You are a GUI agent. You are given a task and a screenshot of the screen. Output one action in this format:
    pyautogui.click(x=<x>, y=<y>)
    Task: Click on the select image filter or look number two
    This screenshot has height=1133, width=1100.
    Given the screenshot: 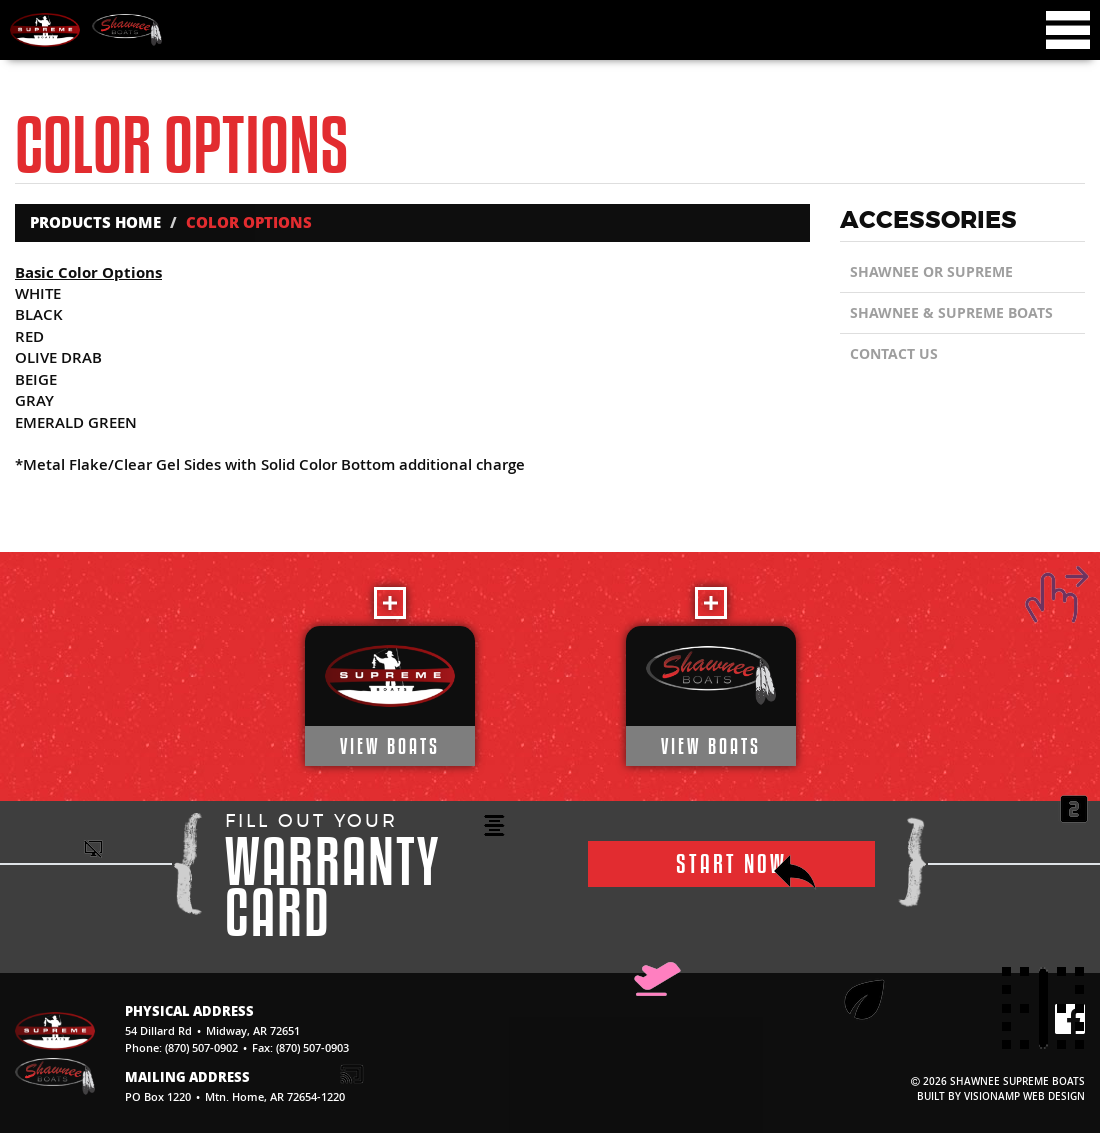 What is the action you would take?
    pyautogui.click(x=1074, y=809)
    